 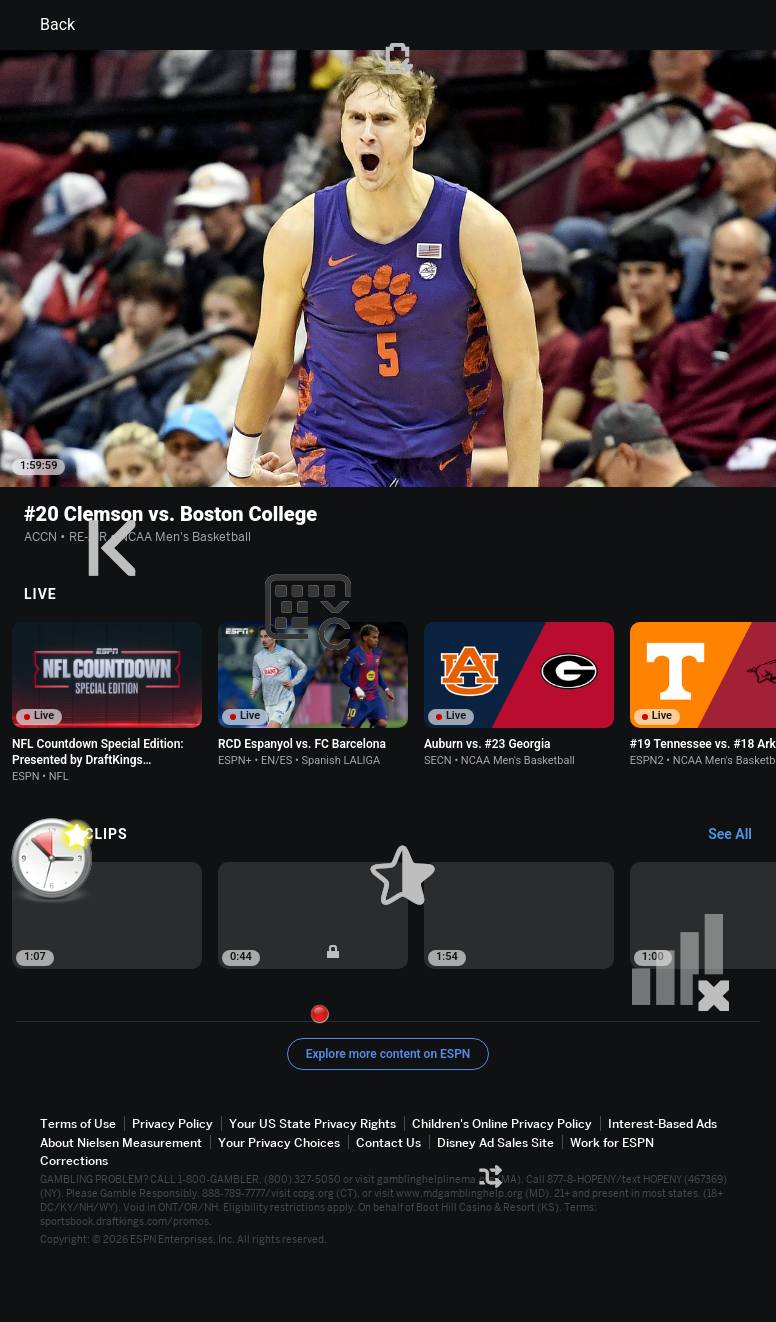 I want to click on go to first item in a list or sequence (right-to-left layout), so click(x=112, y=548).